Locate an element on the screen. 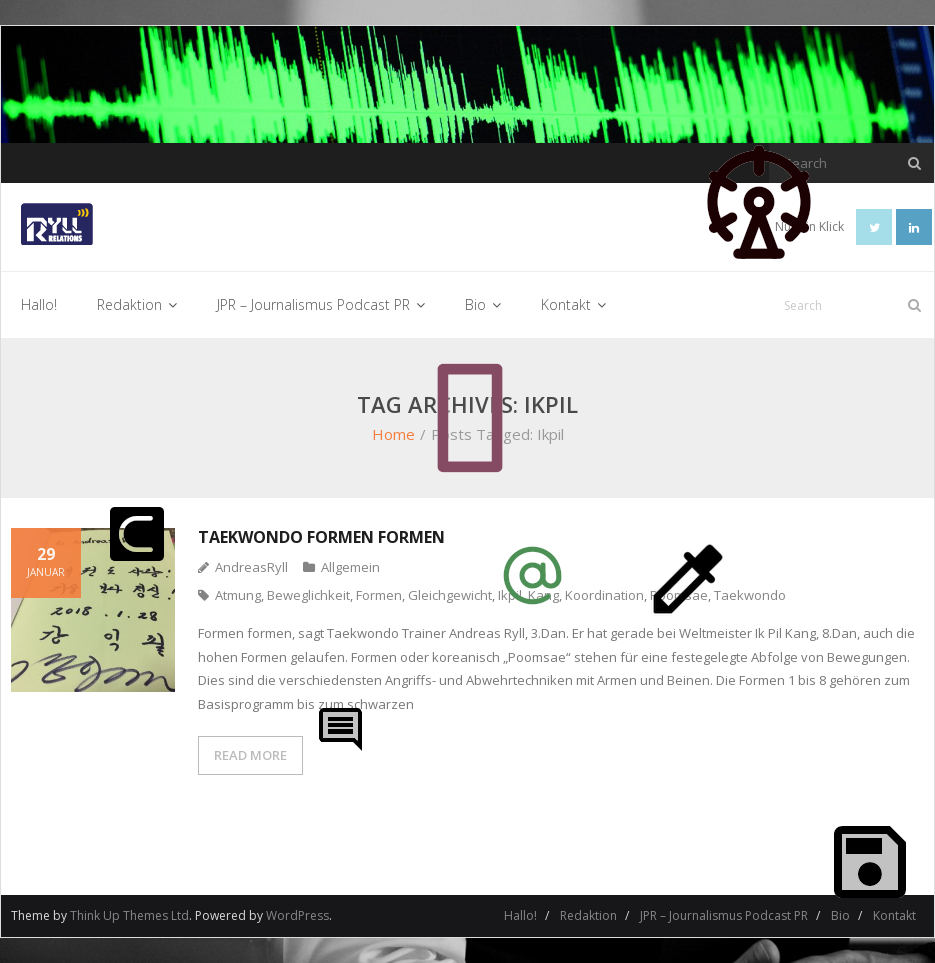 The image size is (935, 963). pick a color from the canvas is located at coordinates (688, 579).